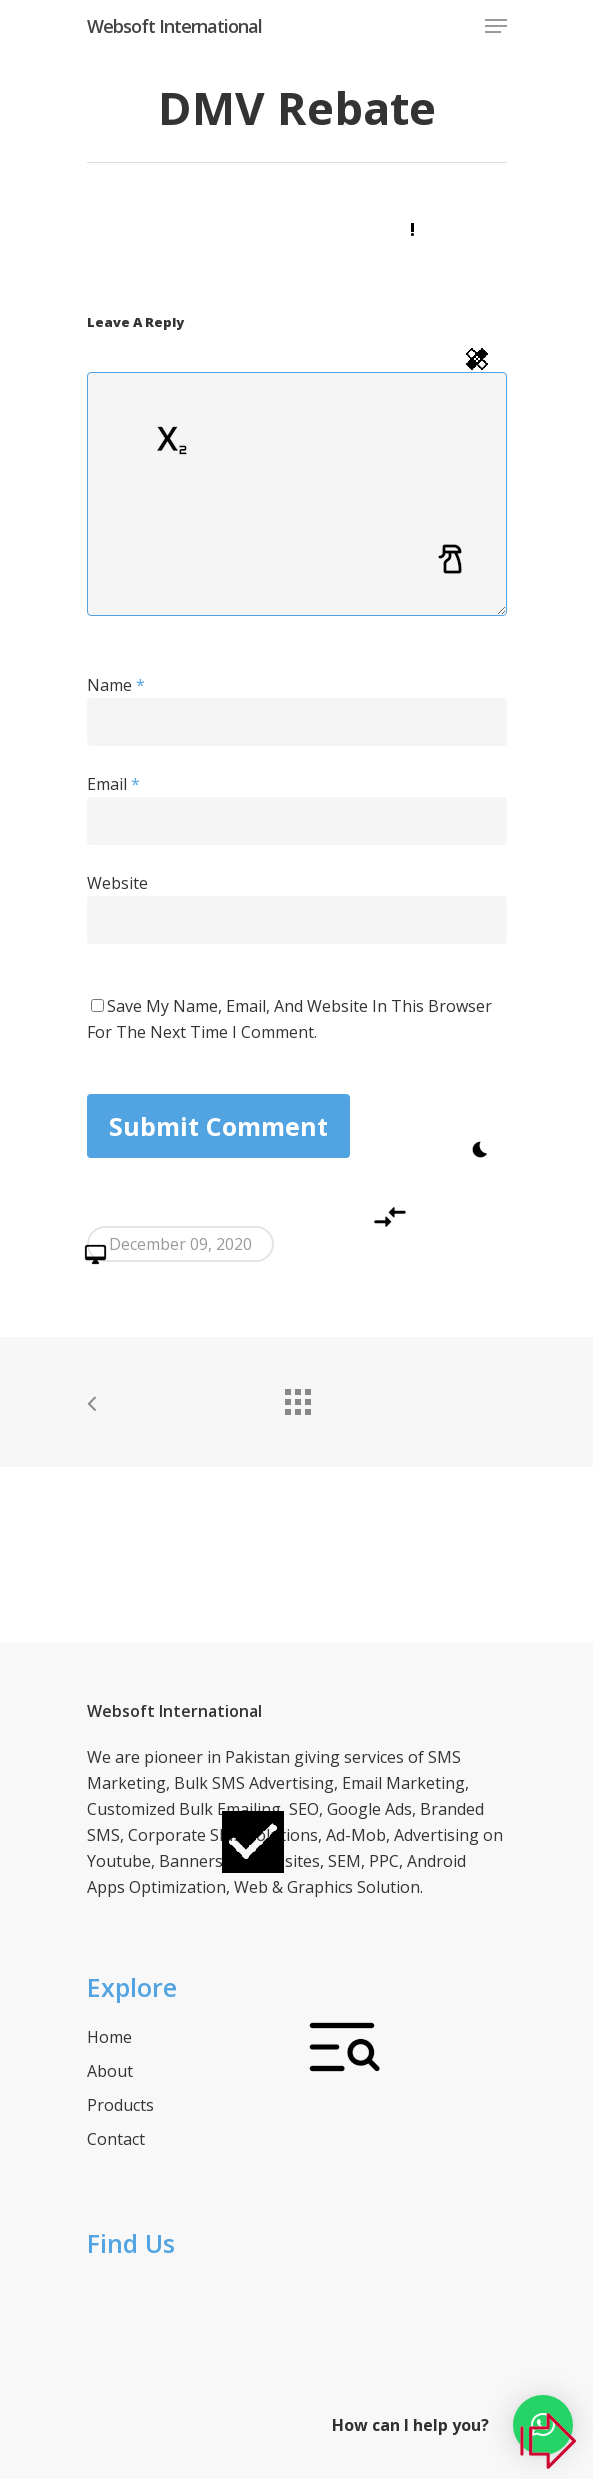  Describe the element at coordinates (167, 440) in the screenshot. I see `format text as subscript` at that location.